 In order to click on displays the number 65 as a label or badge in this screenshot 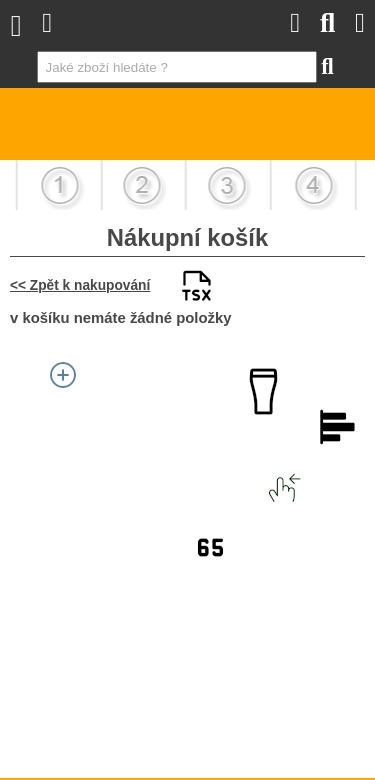, I will do `click(210, 547)`.